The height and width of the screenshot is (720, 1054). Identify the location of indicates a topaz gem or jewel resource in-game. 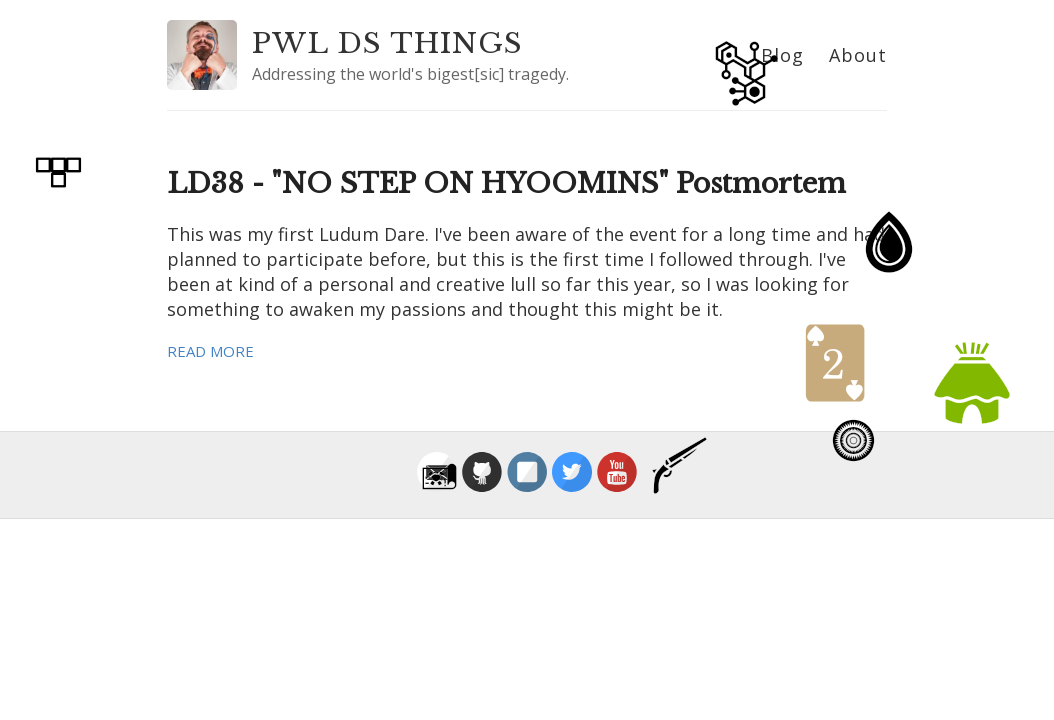
(889, 242).